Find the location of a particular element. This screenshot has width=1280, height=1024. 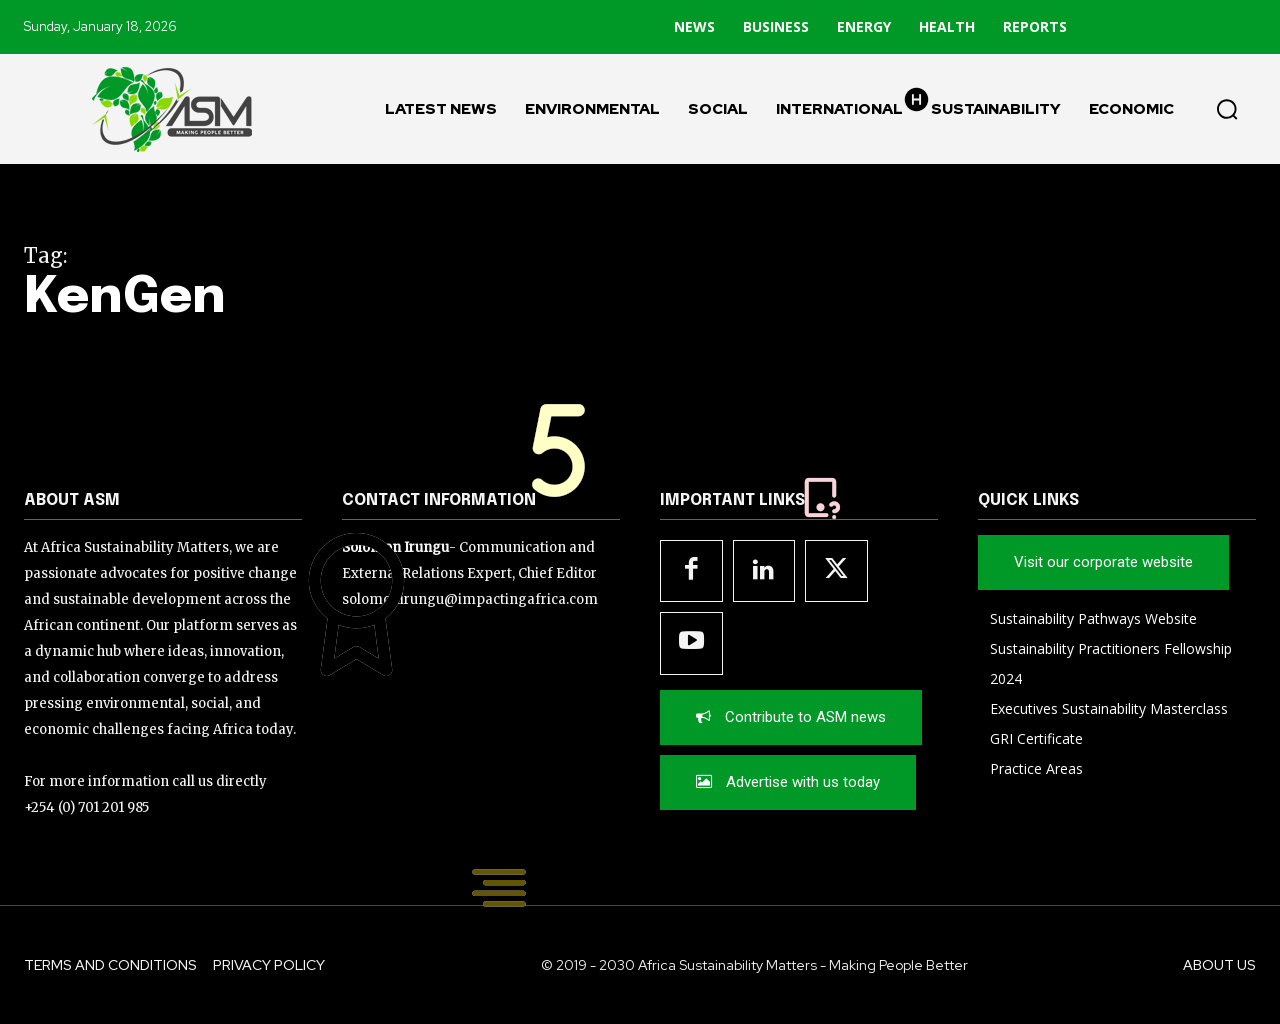

indicates the number five in a list or sequence is located at coordinates (558, 450).